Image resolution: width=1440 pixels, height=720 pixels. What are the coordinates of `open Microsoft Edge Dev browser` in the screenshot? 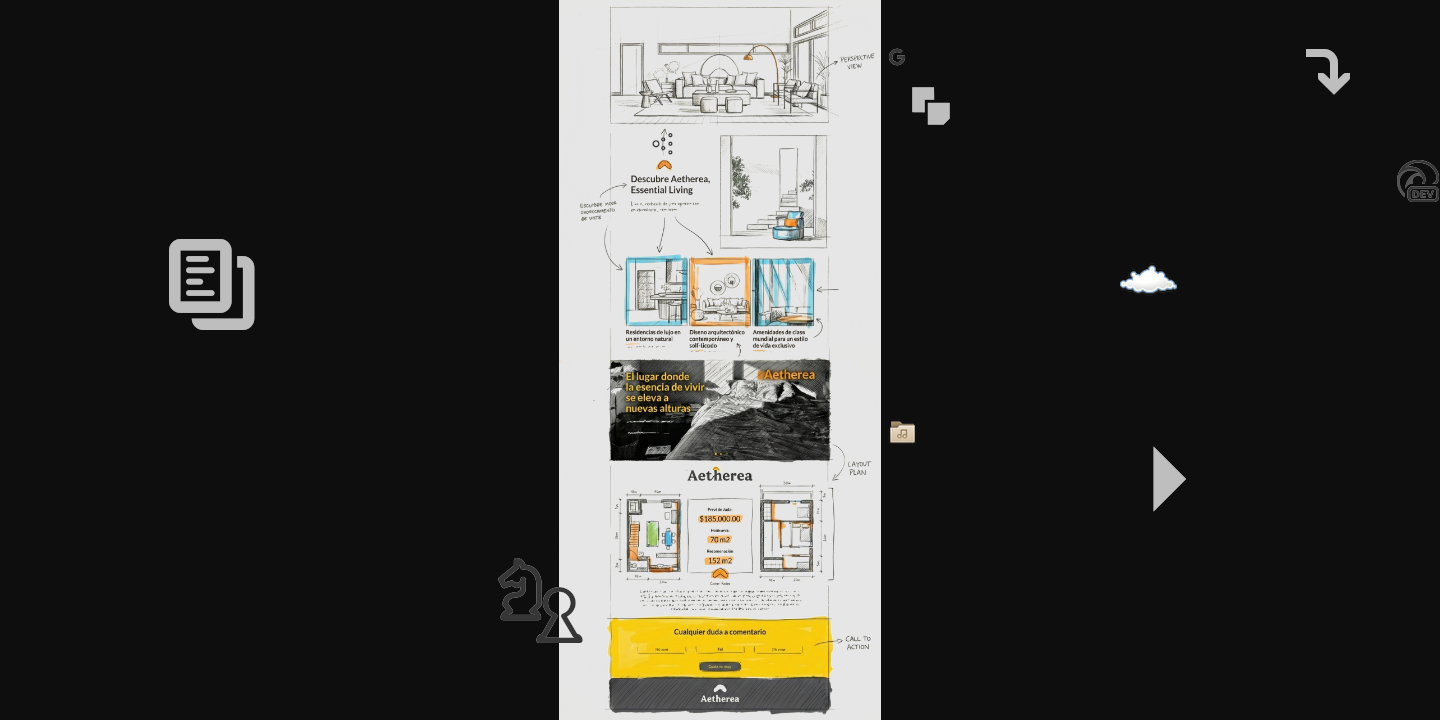 It's located at (1418, 181).